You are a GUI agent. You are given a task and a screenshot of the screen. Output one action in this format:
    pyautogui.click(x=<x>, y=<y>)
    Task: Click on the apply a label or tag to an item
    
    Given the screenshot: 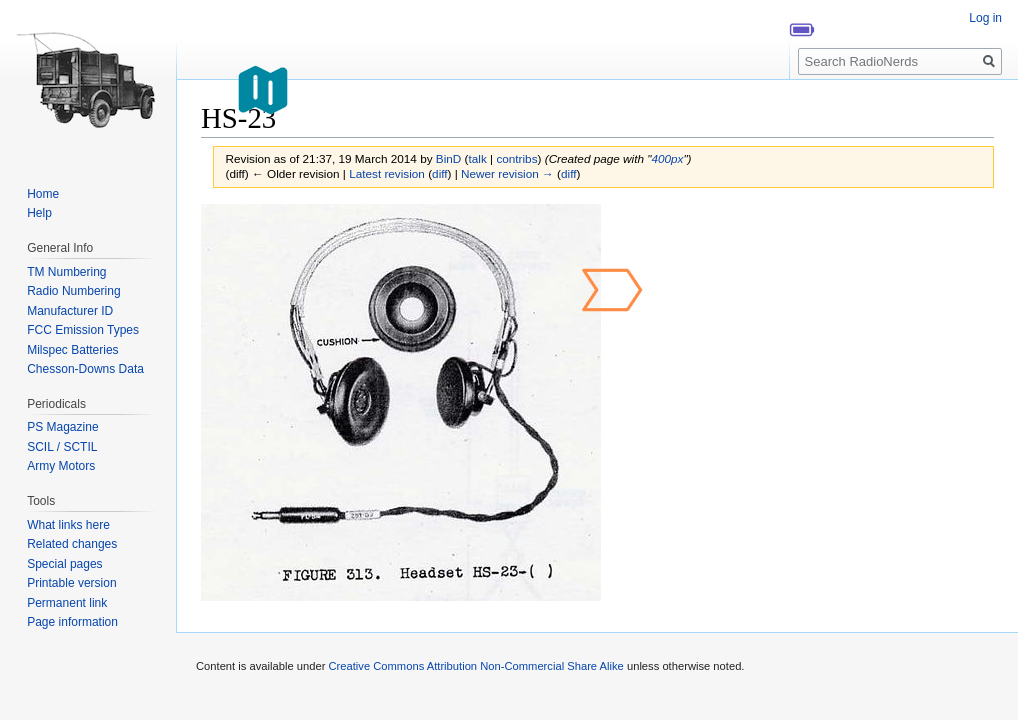 What is the action you would take?
    pyautogui.click(x=610, y=290)
    